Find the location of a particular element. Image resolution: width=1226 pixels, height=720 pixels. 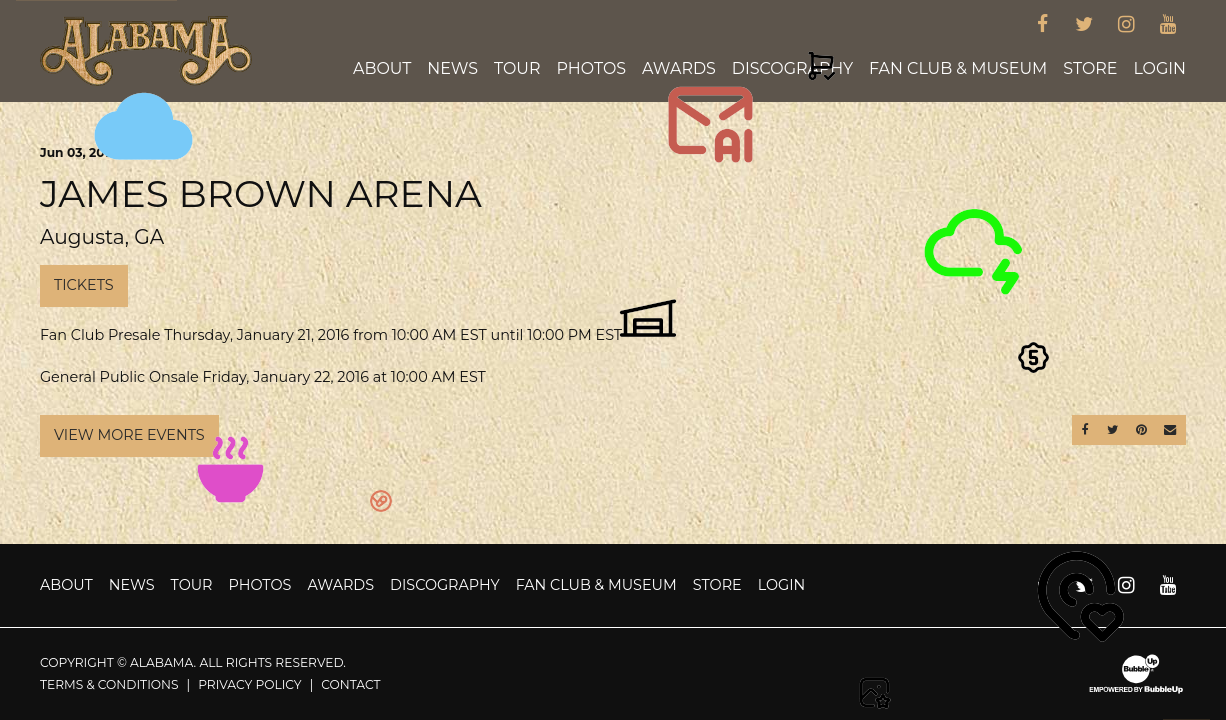

access AI-powered email features is located at coordinates (710, 120).